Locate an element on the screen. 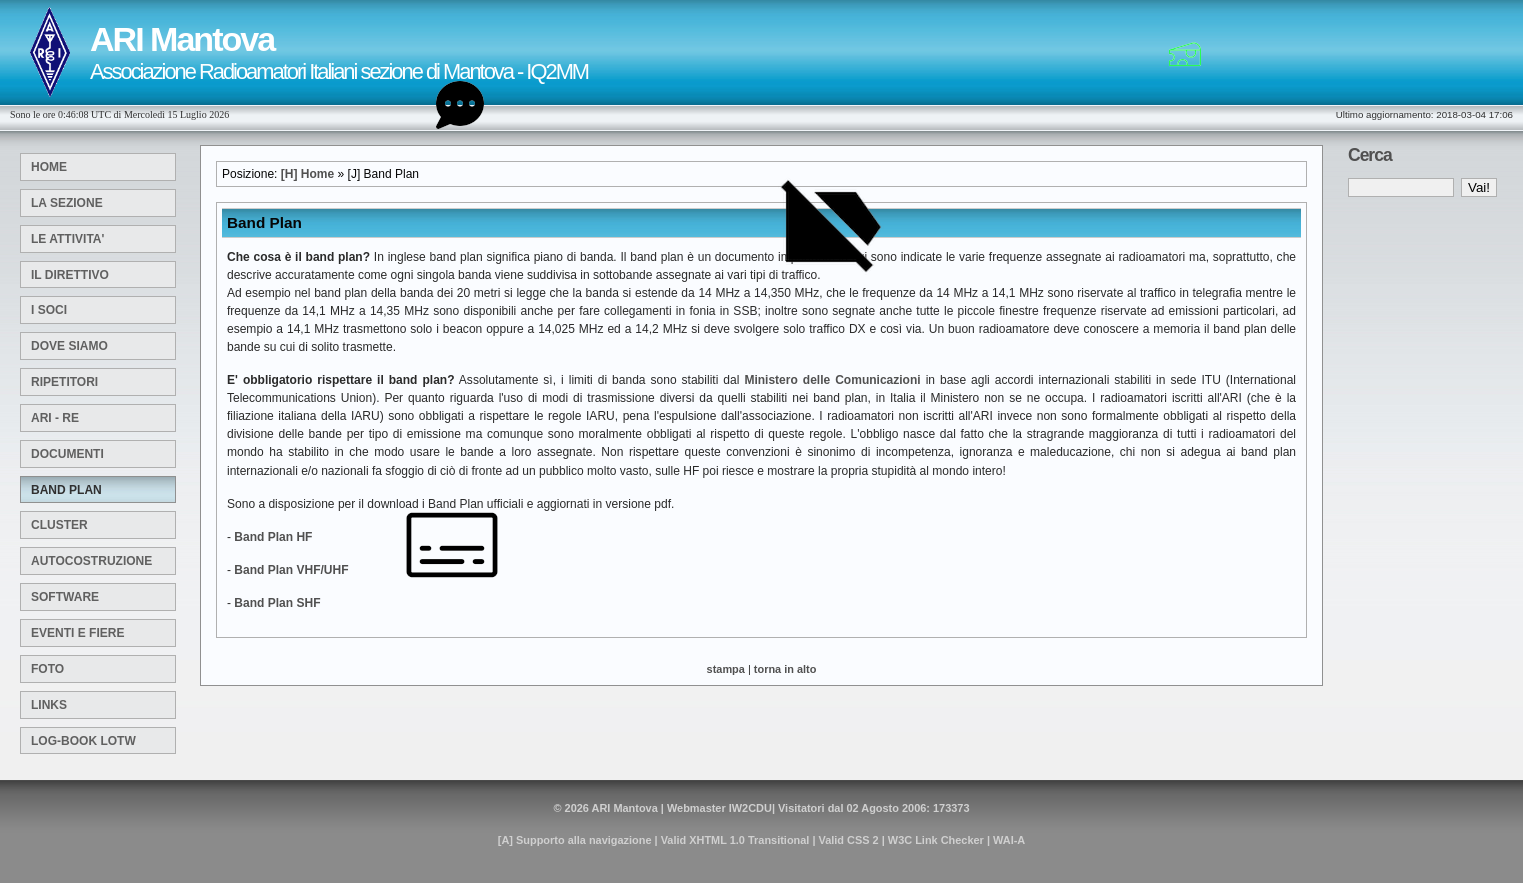 The image size is (1523, 883). cheese or dairy category in a food app is located at coordinates (1185, 56).